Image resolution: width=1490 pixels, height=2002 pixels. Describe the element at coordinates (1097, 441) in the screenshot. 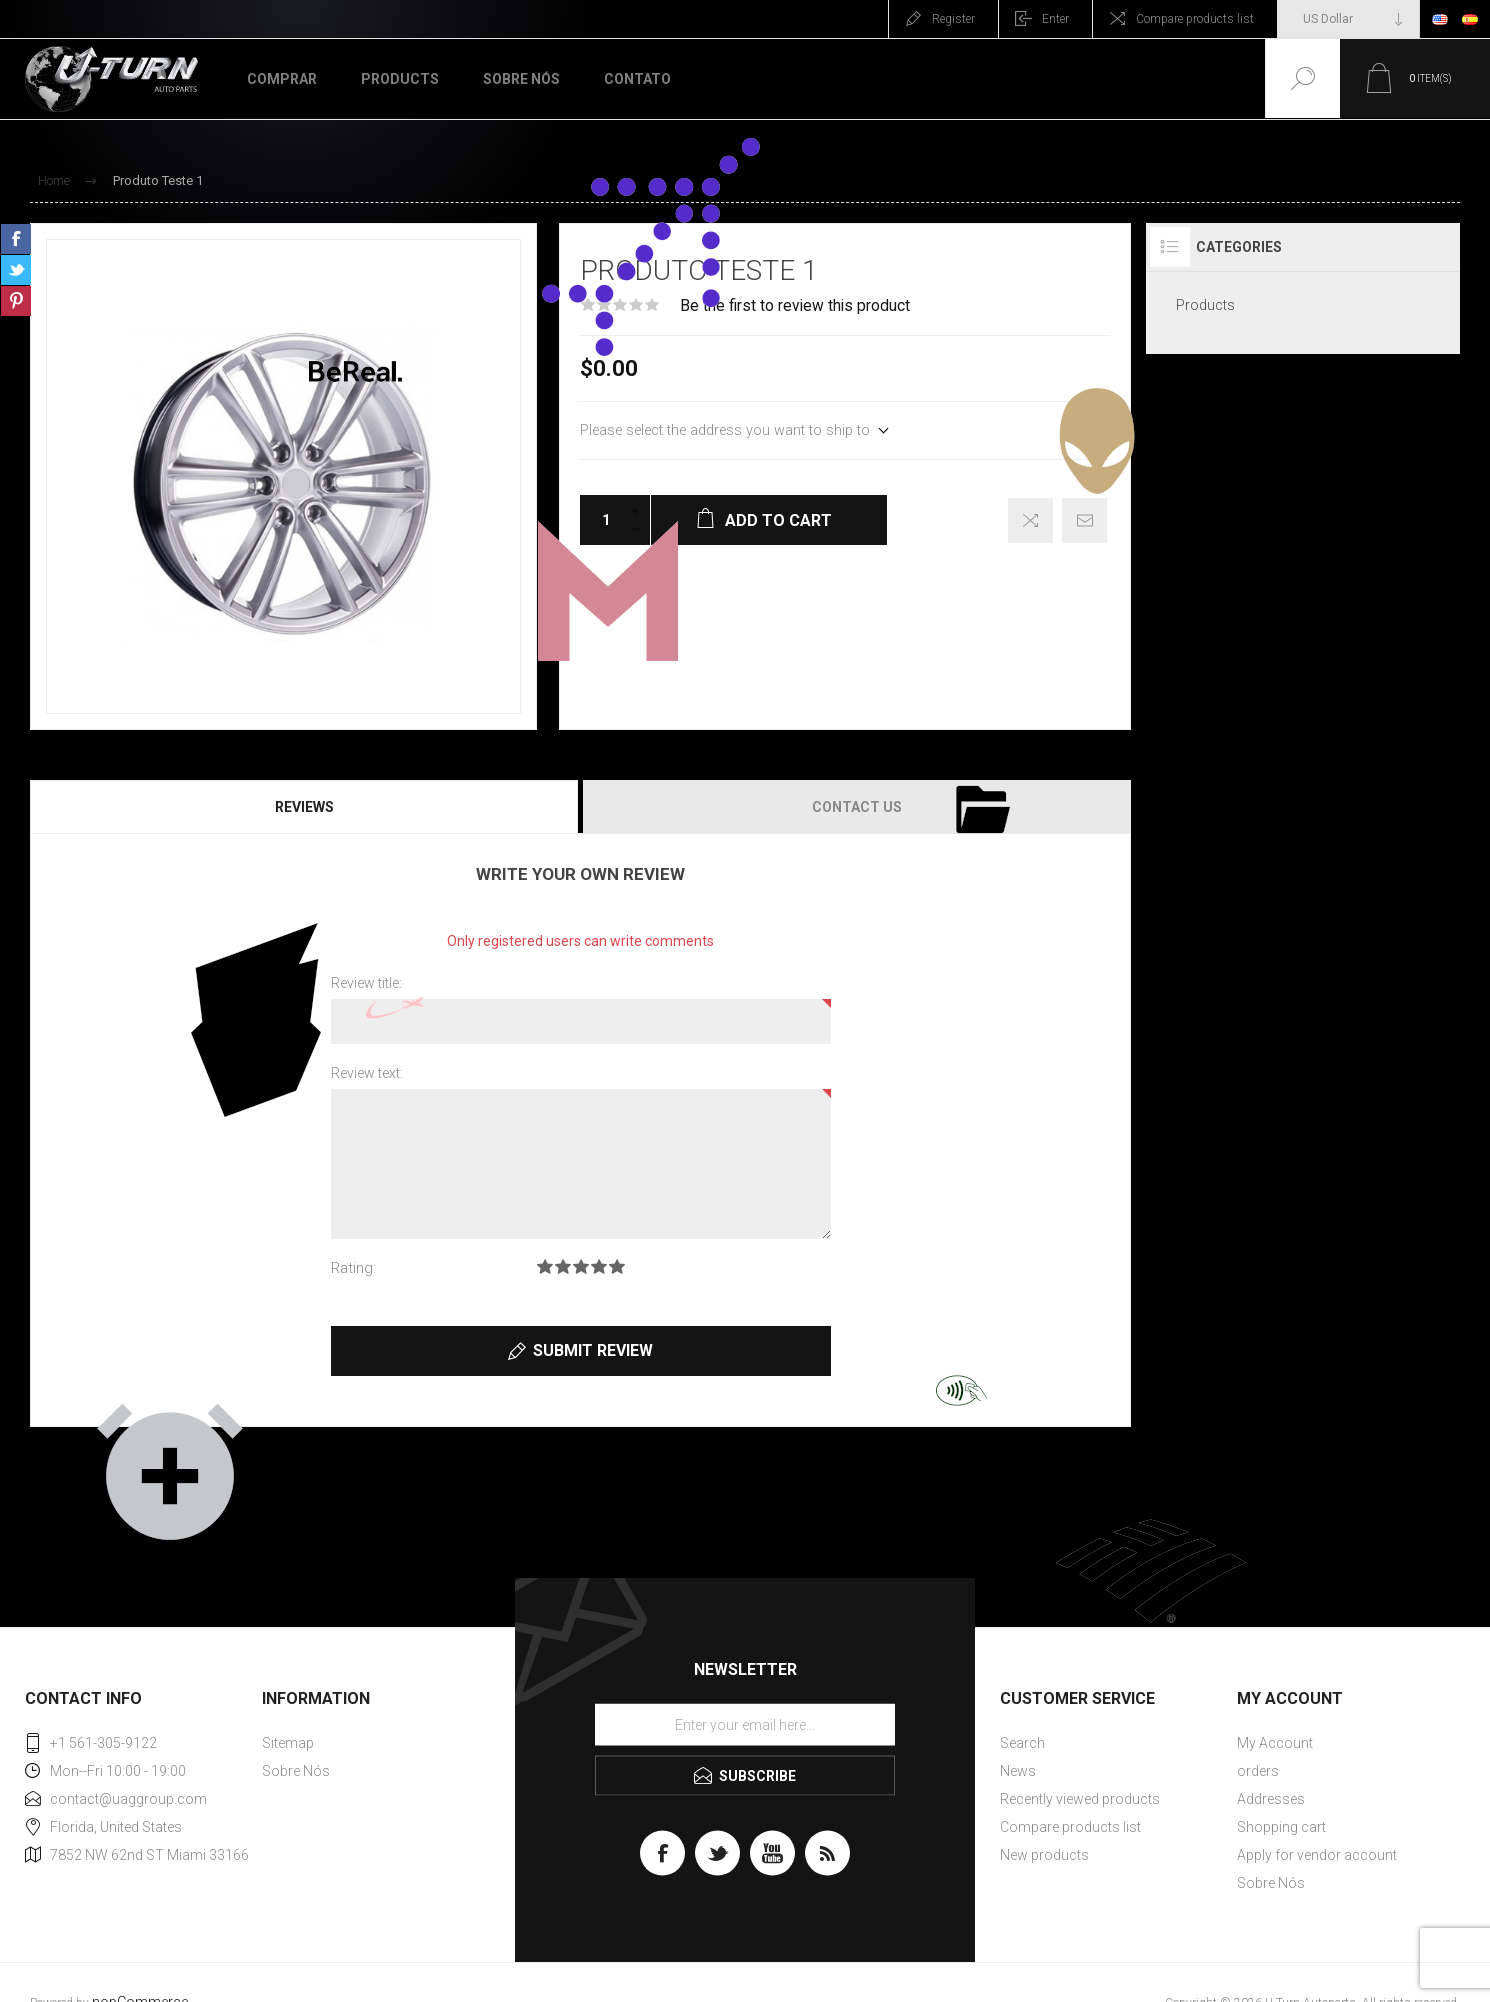

I see `Alienware brand logo` at that location.